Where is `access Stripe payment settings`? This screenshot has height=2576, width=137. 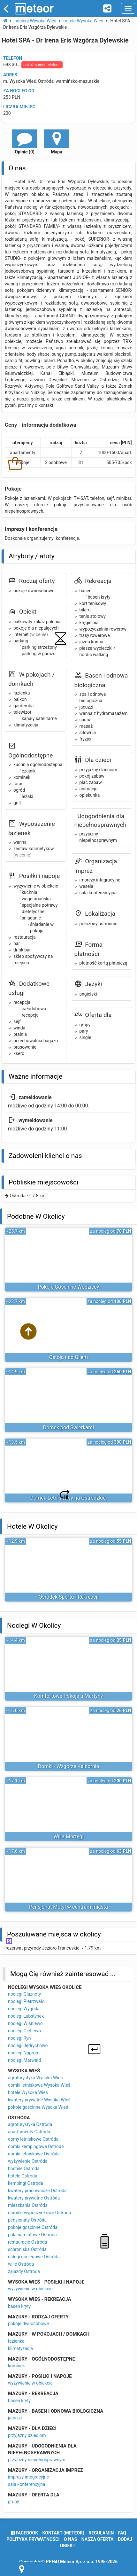
access Stripe payment settings is located at coordinates (9, 1941).